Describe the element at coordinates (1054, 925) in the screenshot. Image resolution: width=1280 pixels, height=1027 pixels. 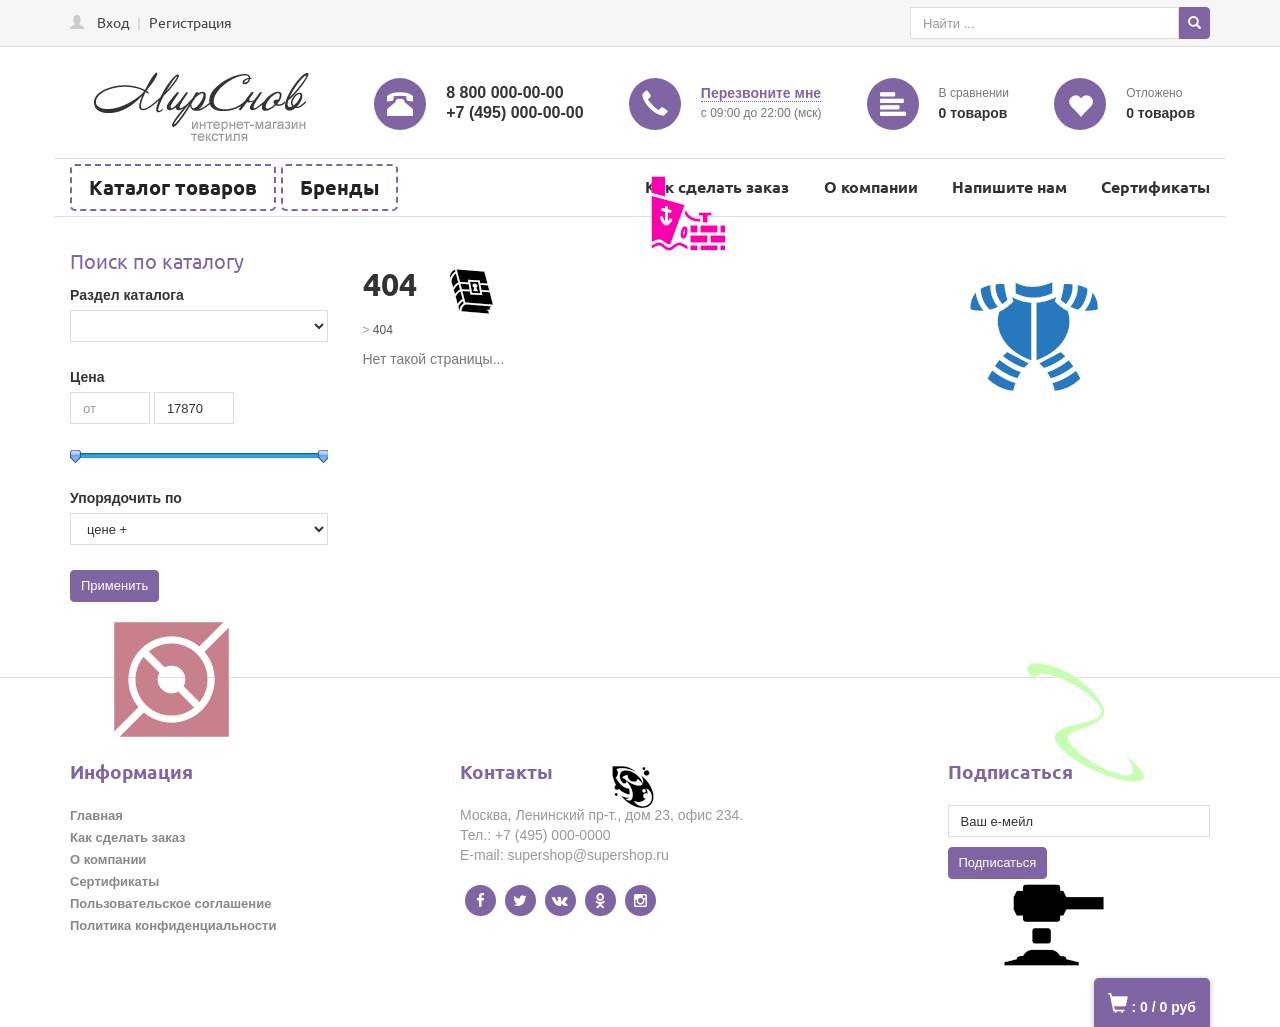
I see `turret defense unit in a strategy game` at that location.